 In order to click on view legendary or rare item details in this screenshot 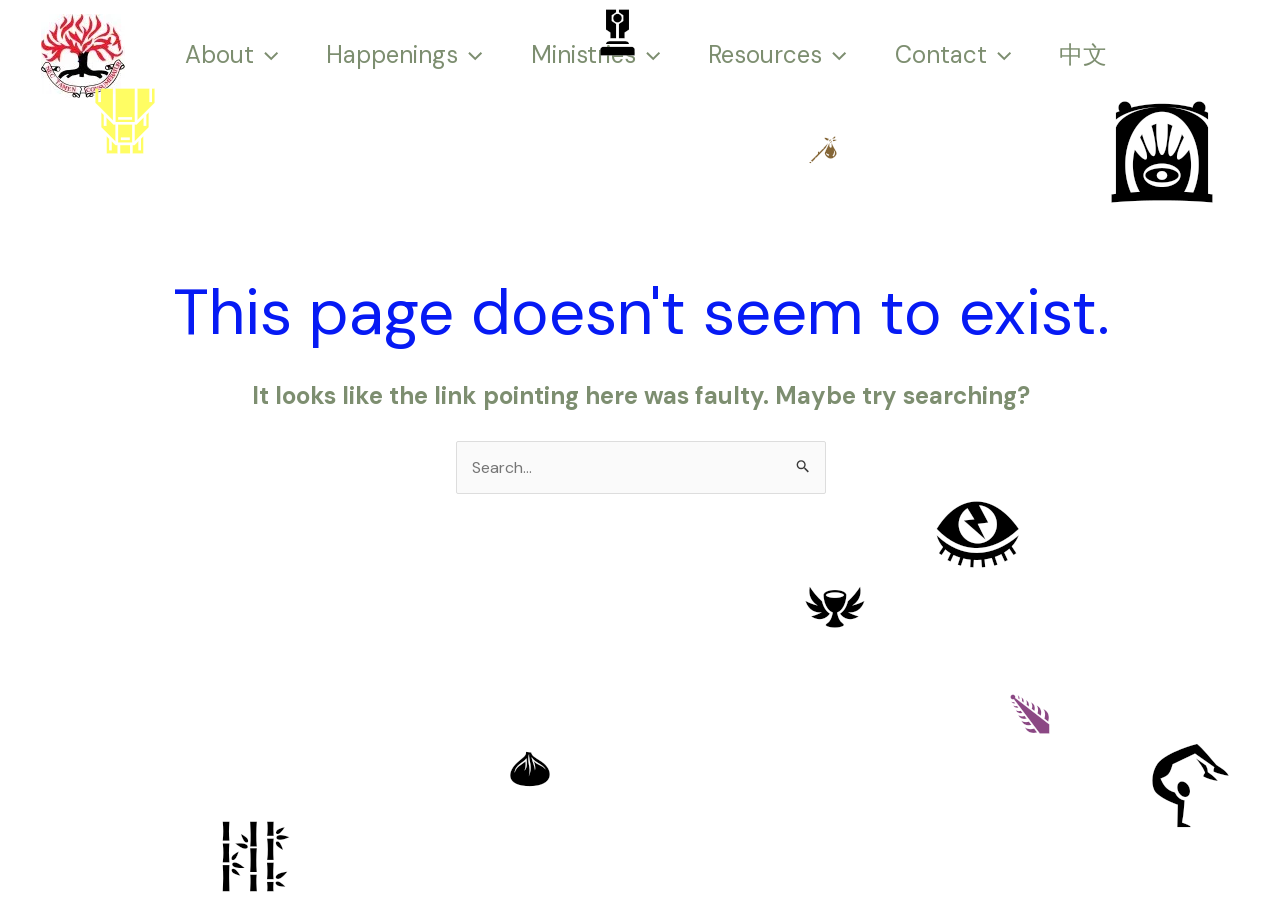, I will do `click(835, 606)`.